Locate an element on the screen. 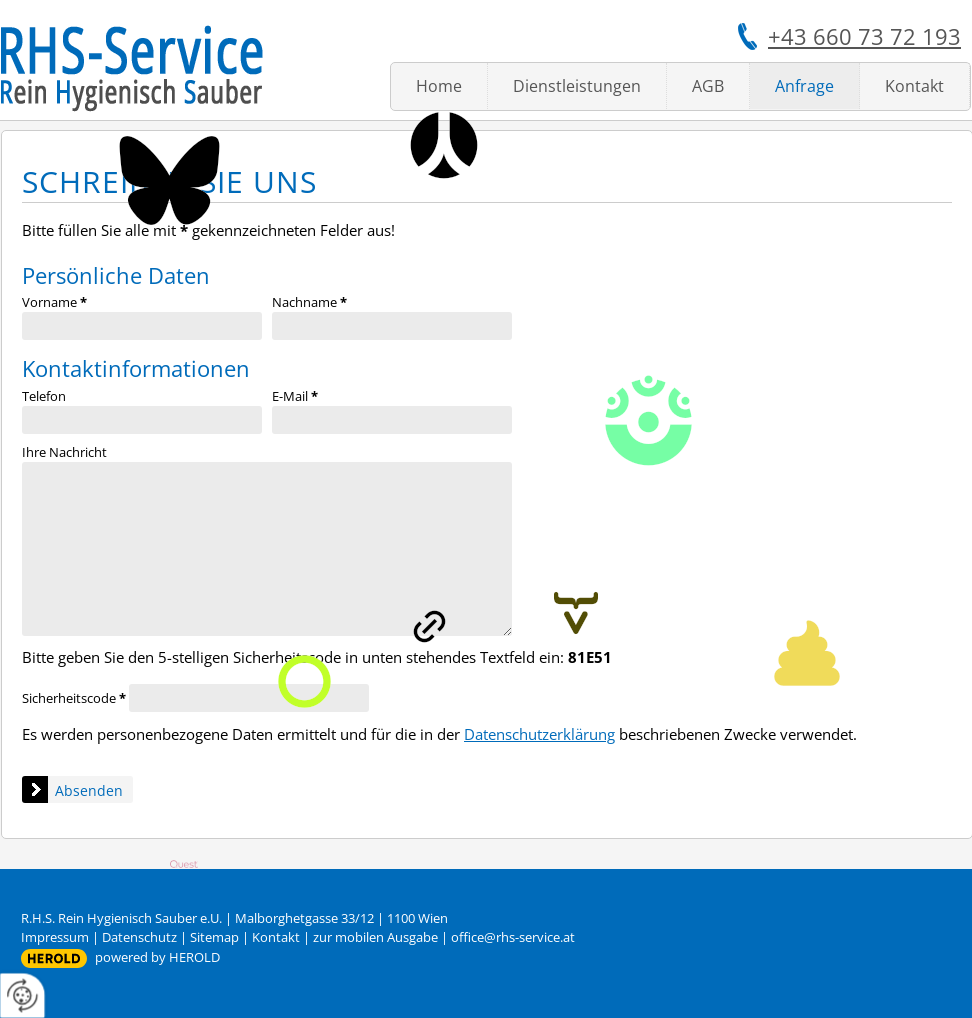 This screenshot has height=1018, width=972. renren social network logo is located at coordinates (444, 145).